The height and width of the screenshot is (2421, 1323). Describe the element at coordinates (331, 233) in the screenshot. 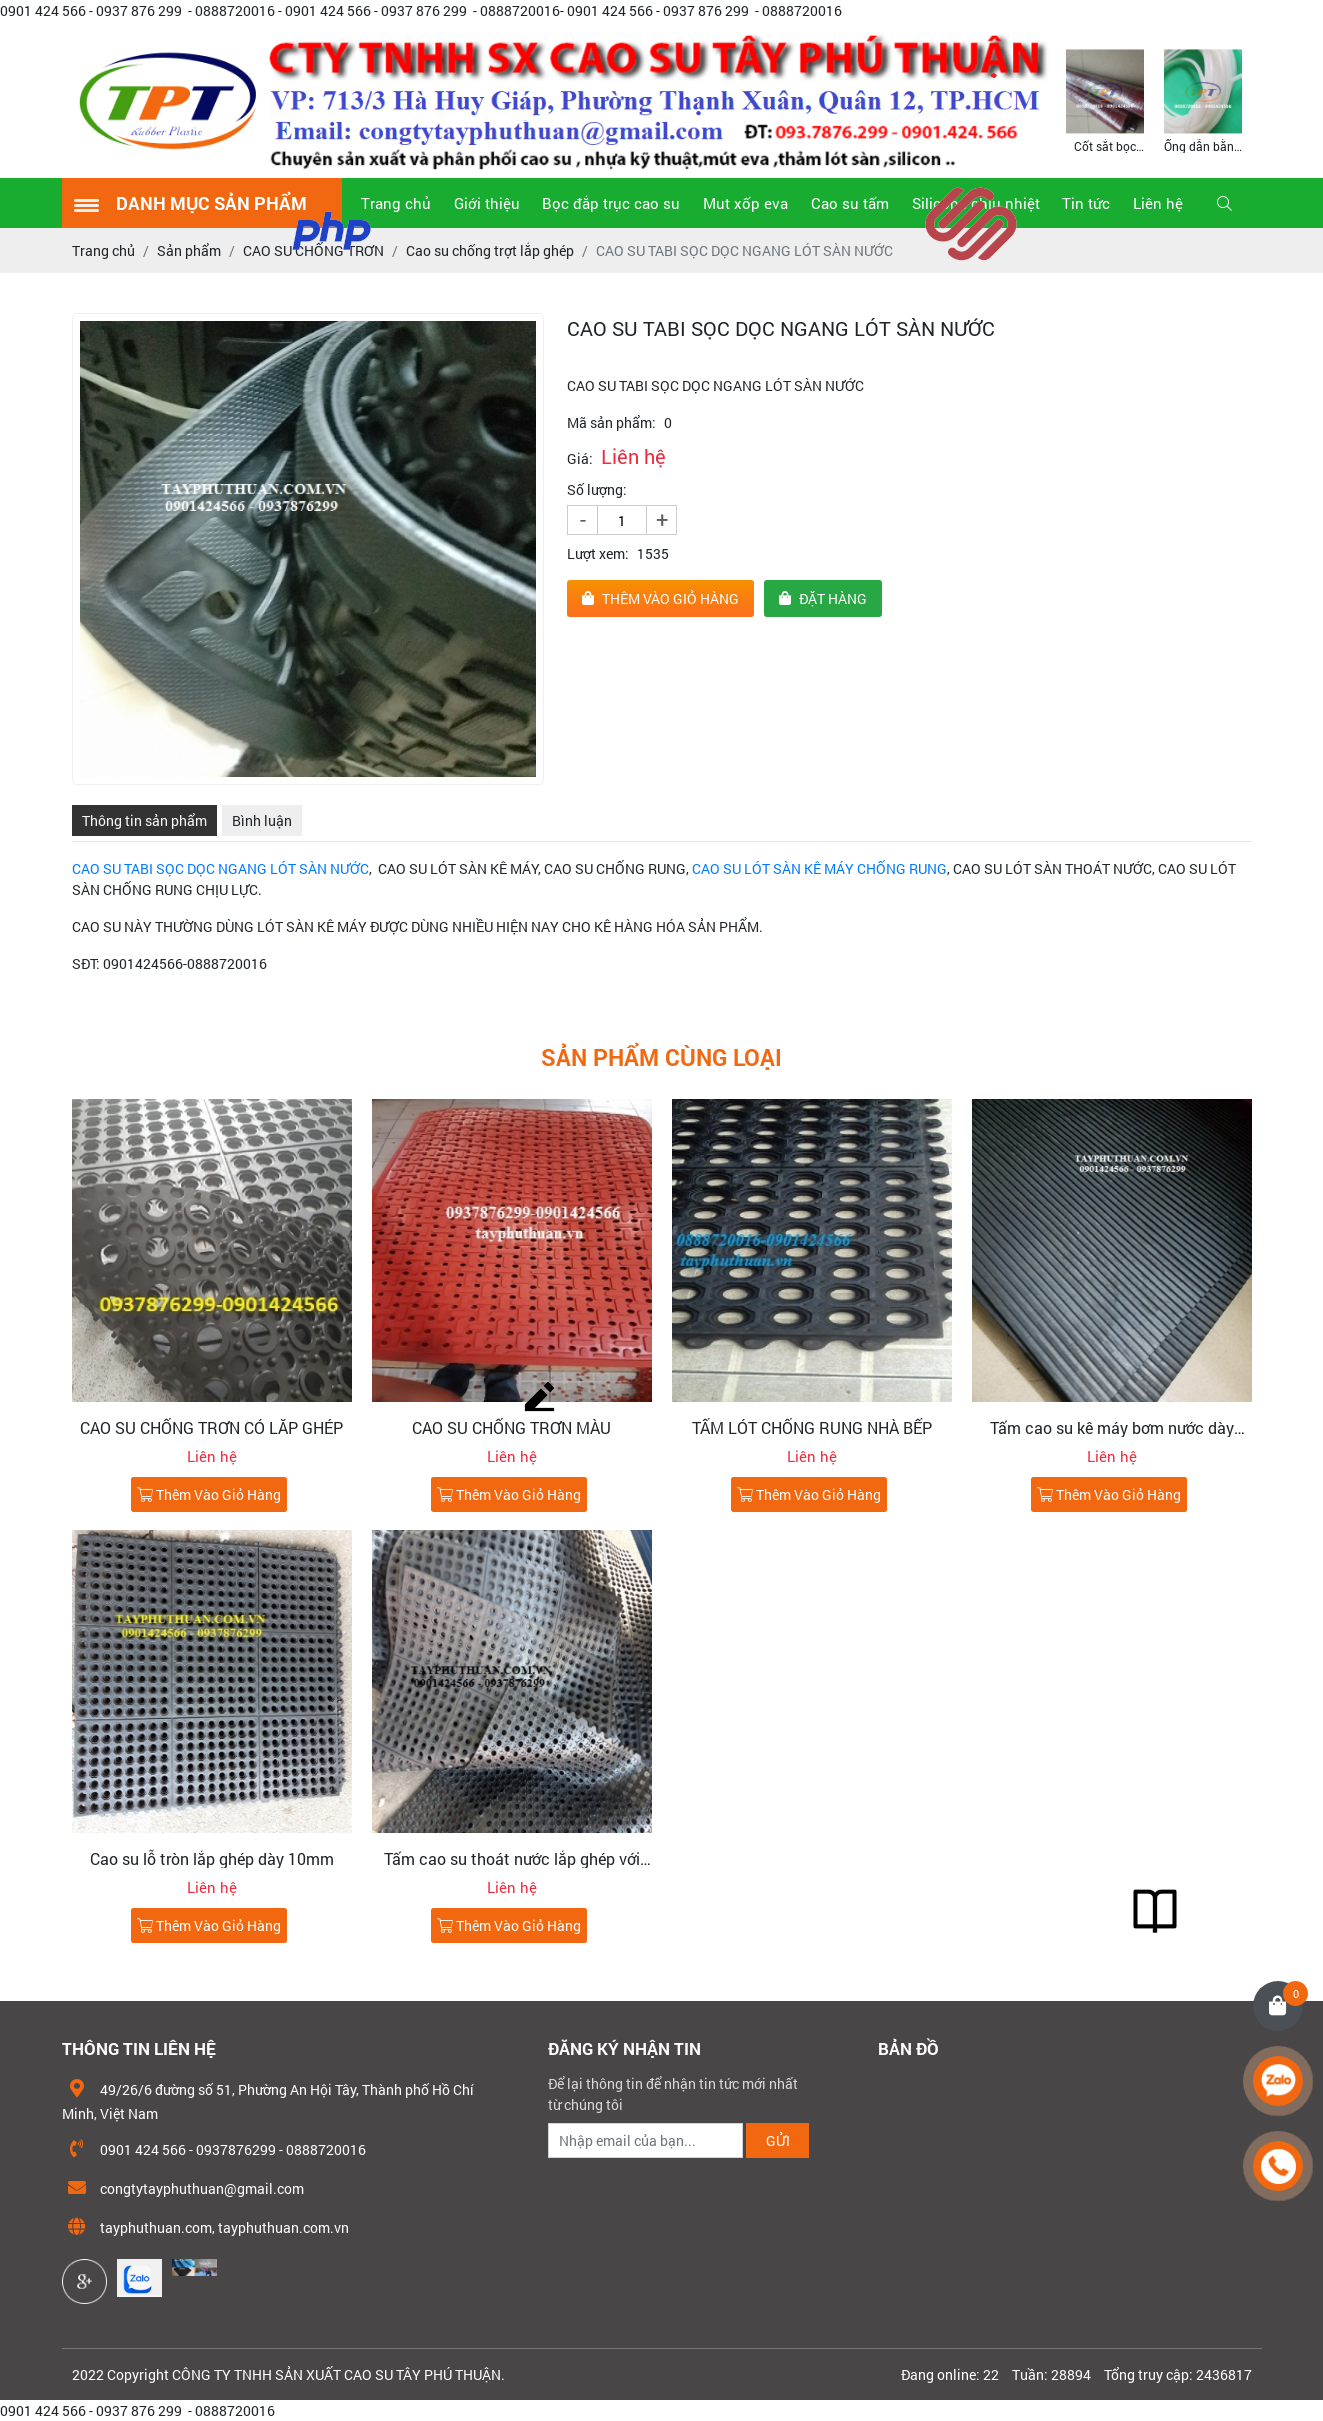

I see `indicates PHP programming language` at that location.